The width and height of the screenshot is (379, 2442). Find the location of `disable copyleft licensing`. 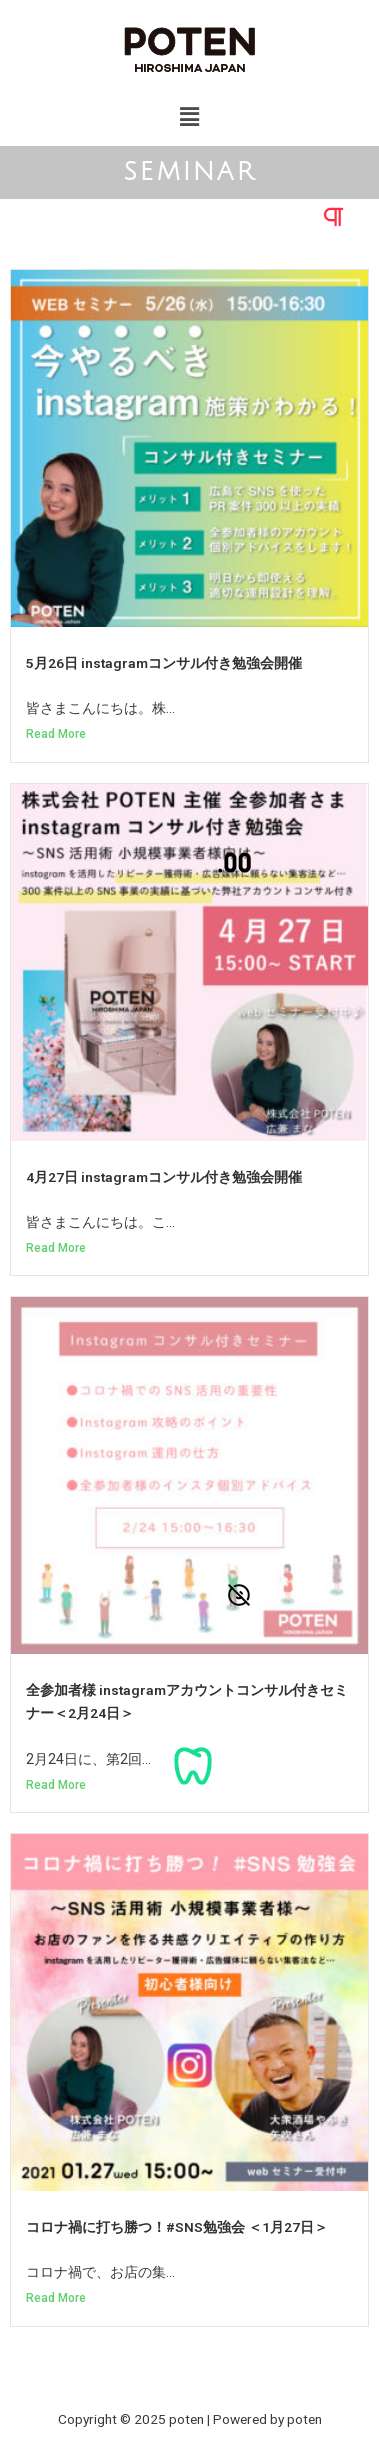

disable copyleft licensing is located at coordinates (239, 1595).